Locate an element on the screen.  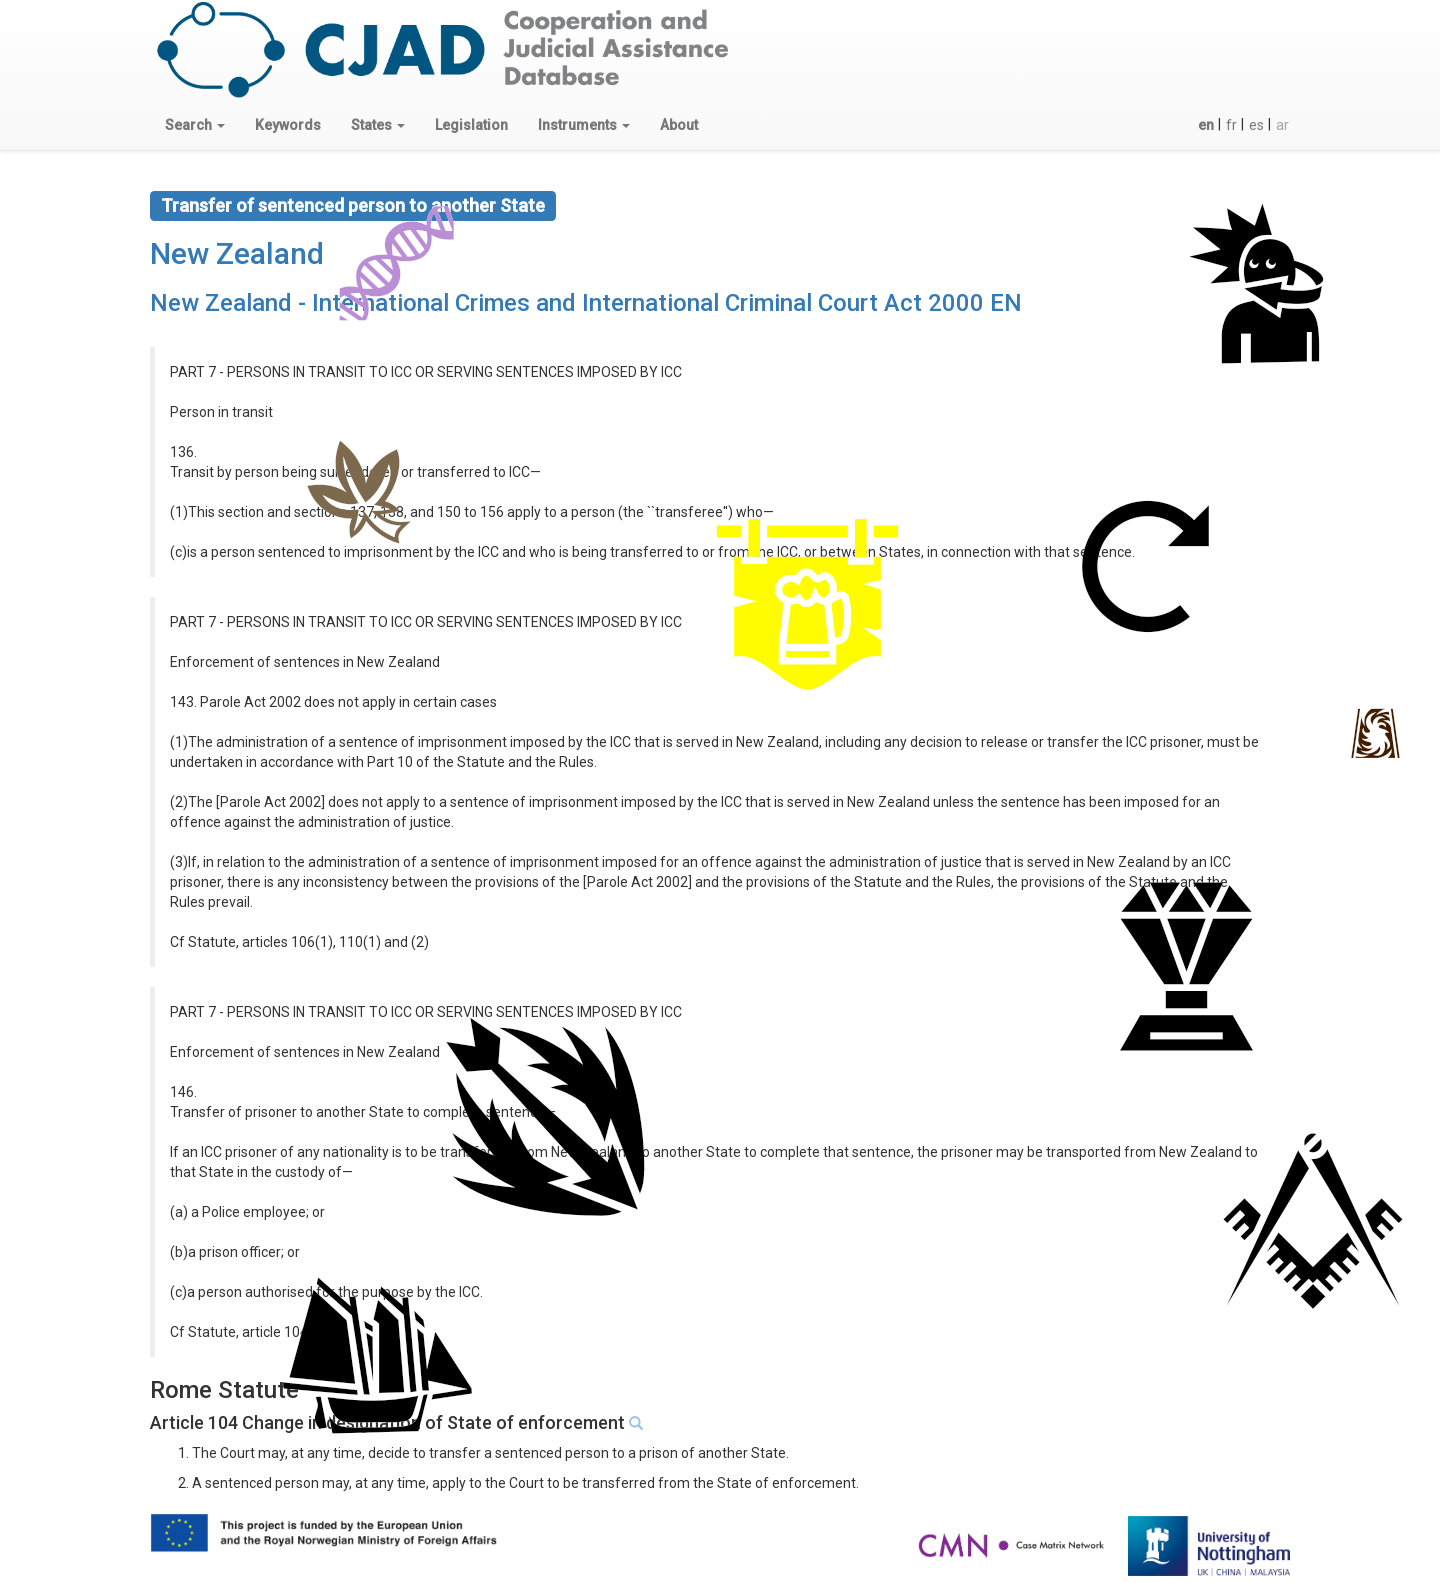
access genetic or DNA-related information is located at coordinates (396, 263).